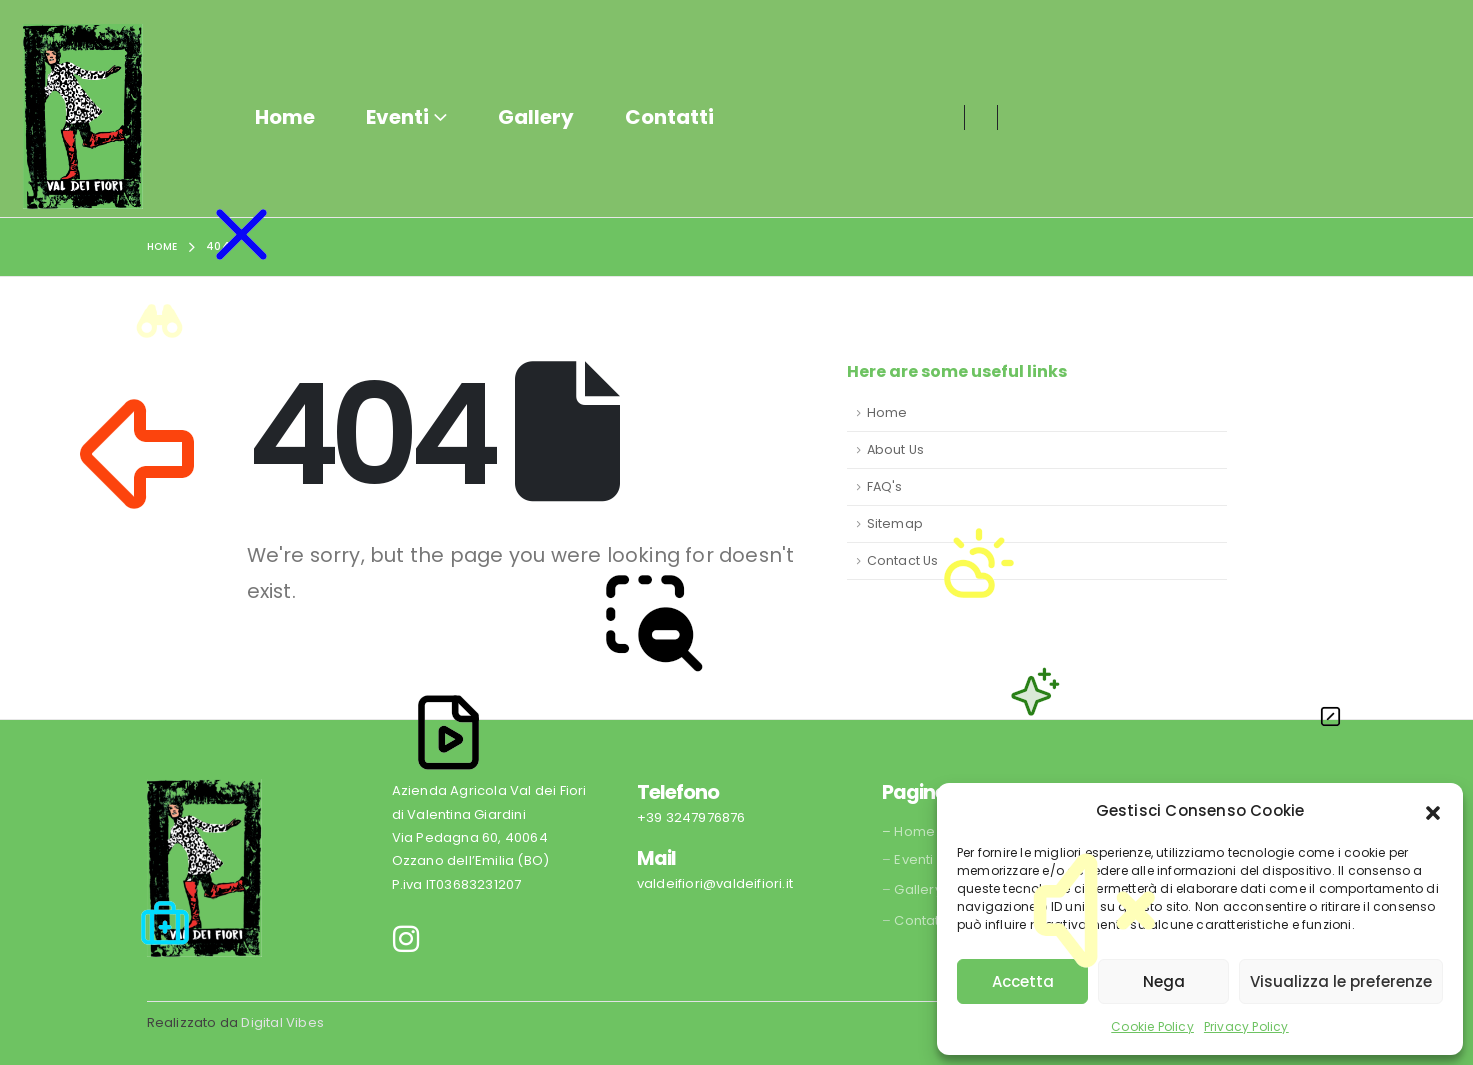 This screenshot has height=1065, width=1473. What do you see at coordinates (241, 234) in the screenshot?
I see `close the current window or dialog` at bounding box center [241, 234].